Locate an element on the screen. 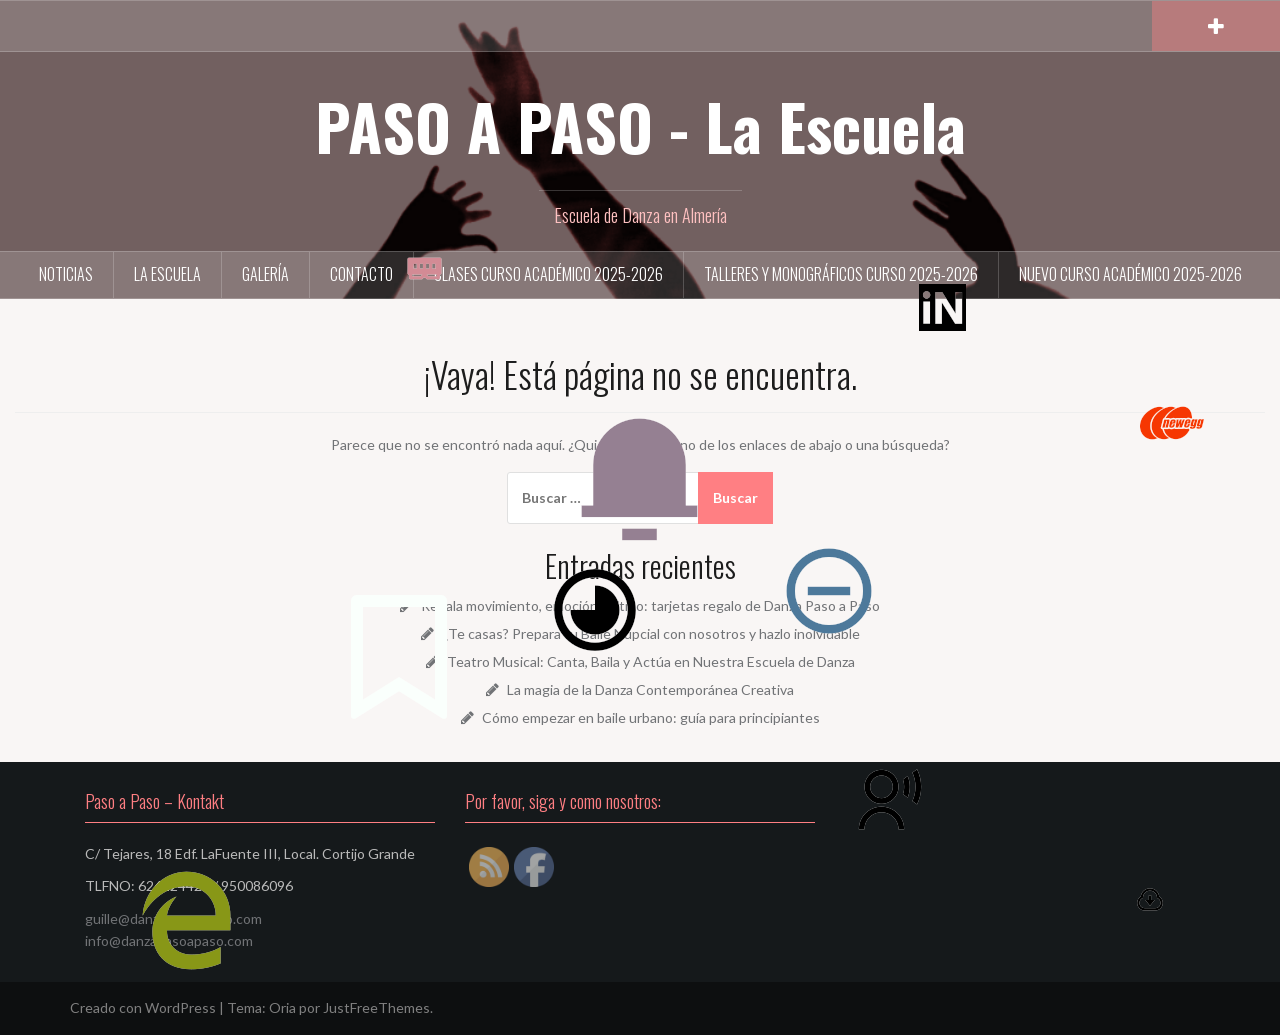 The image size is (1280, 1035). activate voice input or speech recognition is located at coordinates (890, 801).